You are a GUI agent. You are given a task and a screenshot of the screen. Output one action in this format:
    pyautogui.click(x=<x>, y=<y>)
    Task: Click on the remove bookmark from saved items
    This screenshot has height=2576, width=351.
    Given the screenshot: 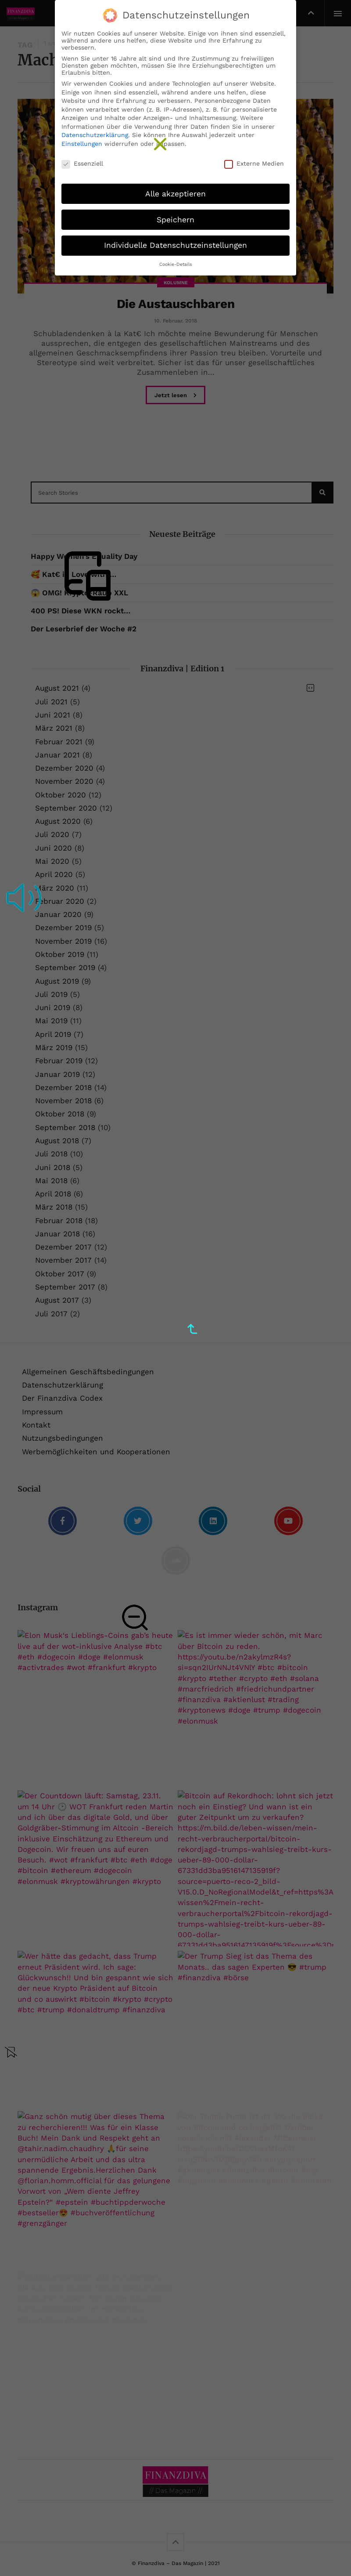 What is the action you would take?
    pyautogui.click(x=11, y=2052)
    